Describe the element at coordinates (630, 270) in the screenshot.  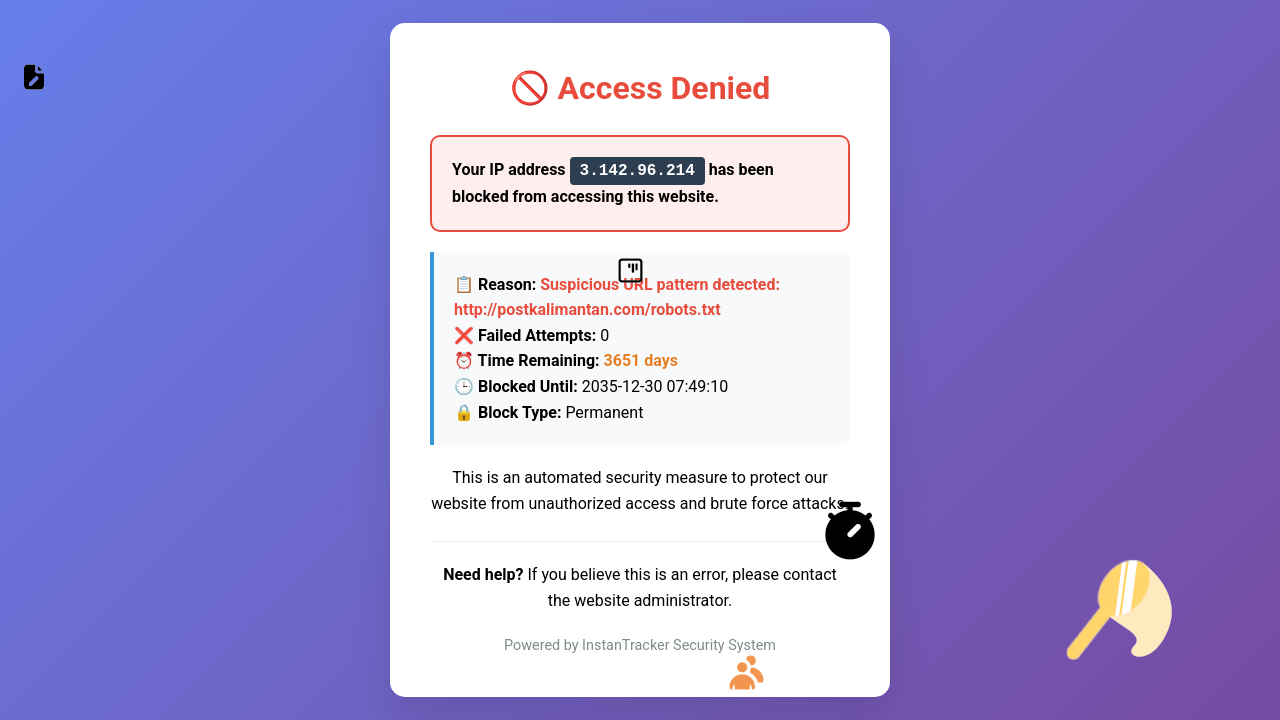
I see `align content to top-right corner` at that location.